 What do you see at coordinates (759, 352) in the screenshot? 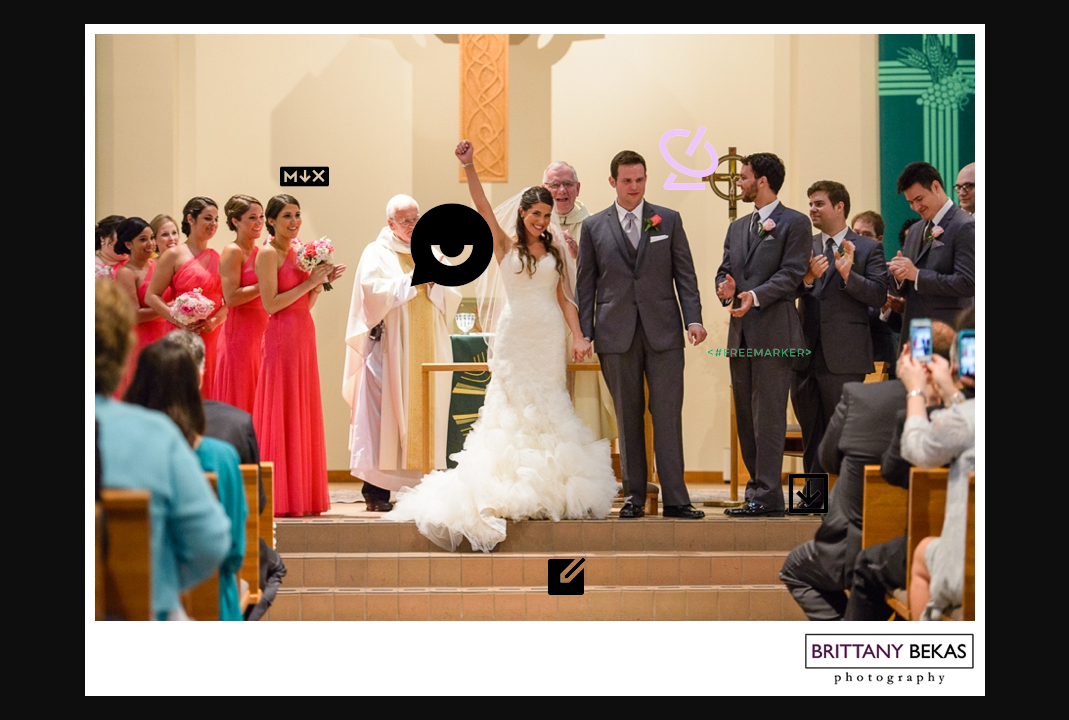
I see `apache freemarker template engine logo` at bounding box center [759, 352].